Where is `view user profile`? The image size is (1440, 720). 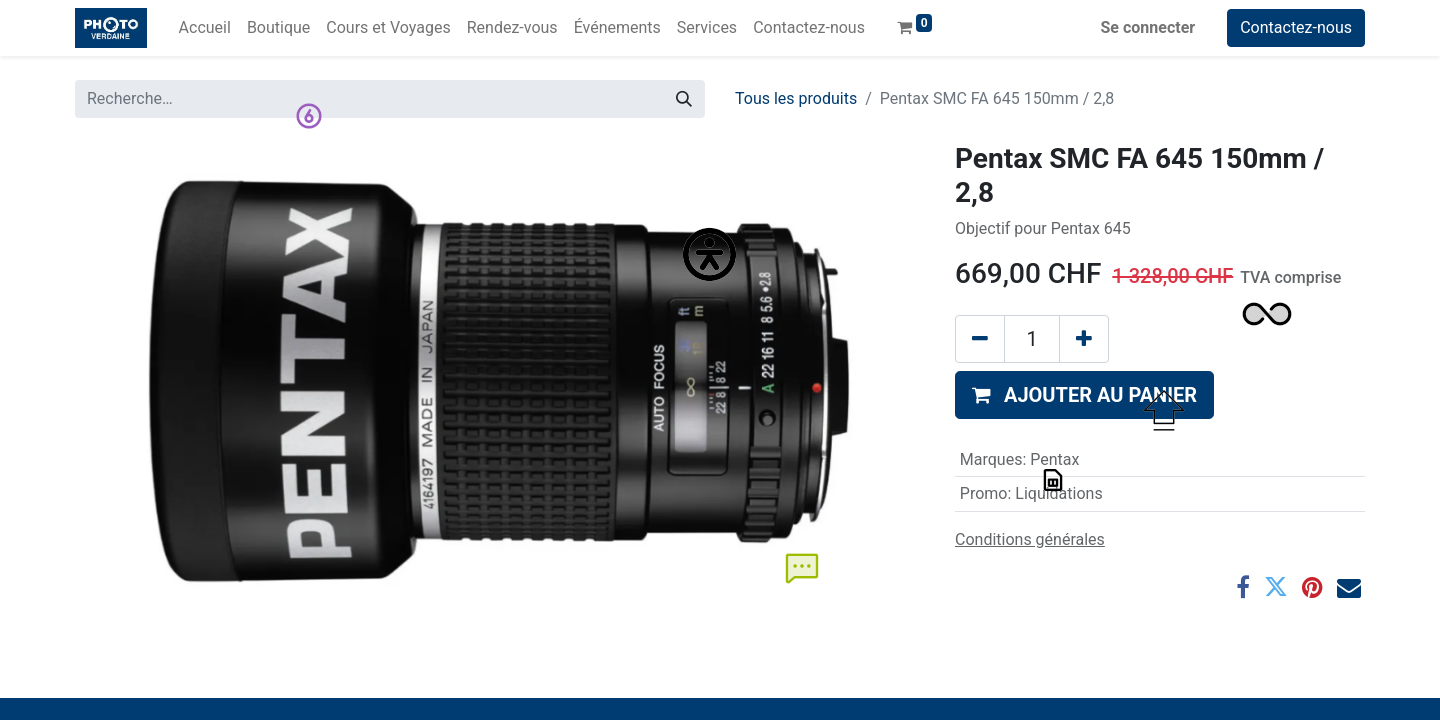 view user profile is located at coordinates (709, 254).